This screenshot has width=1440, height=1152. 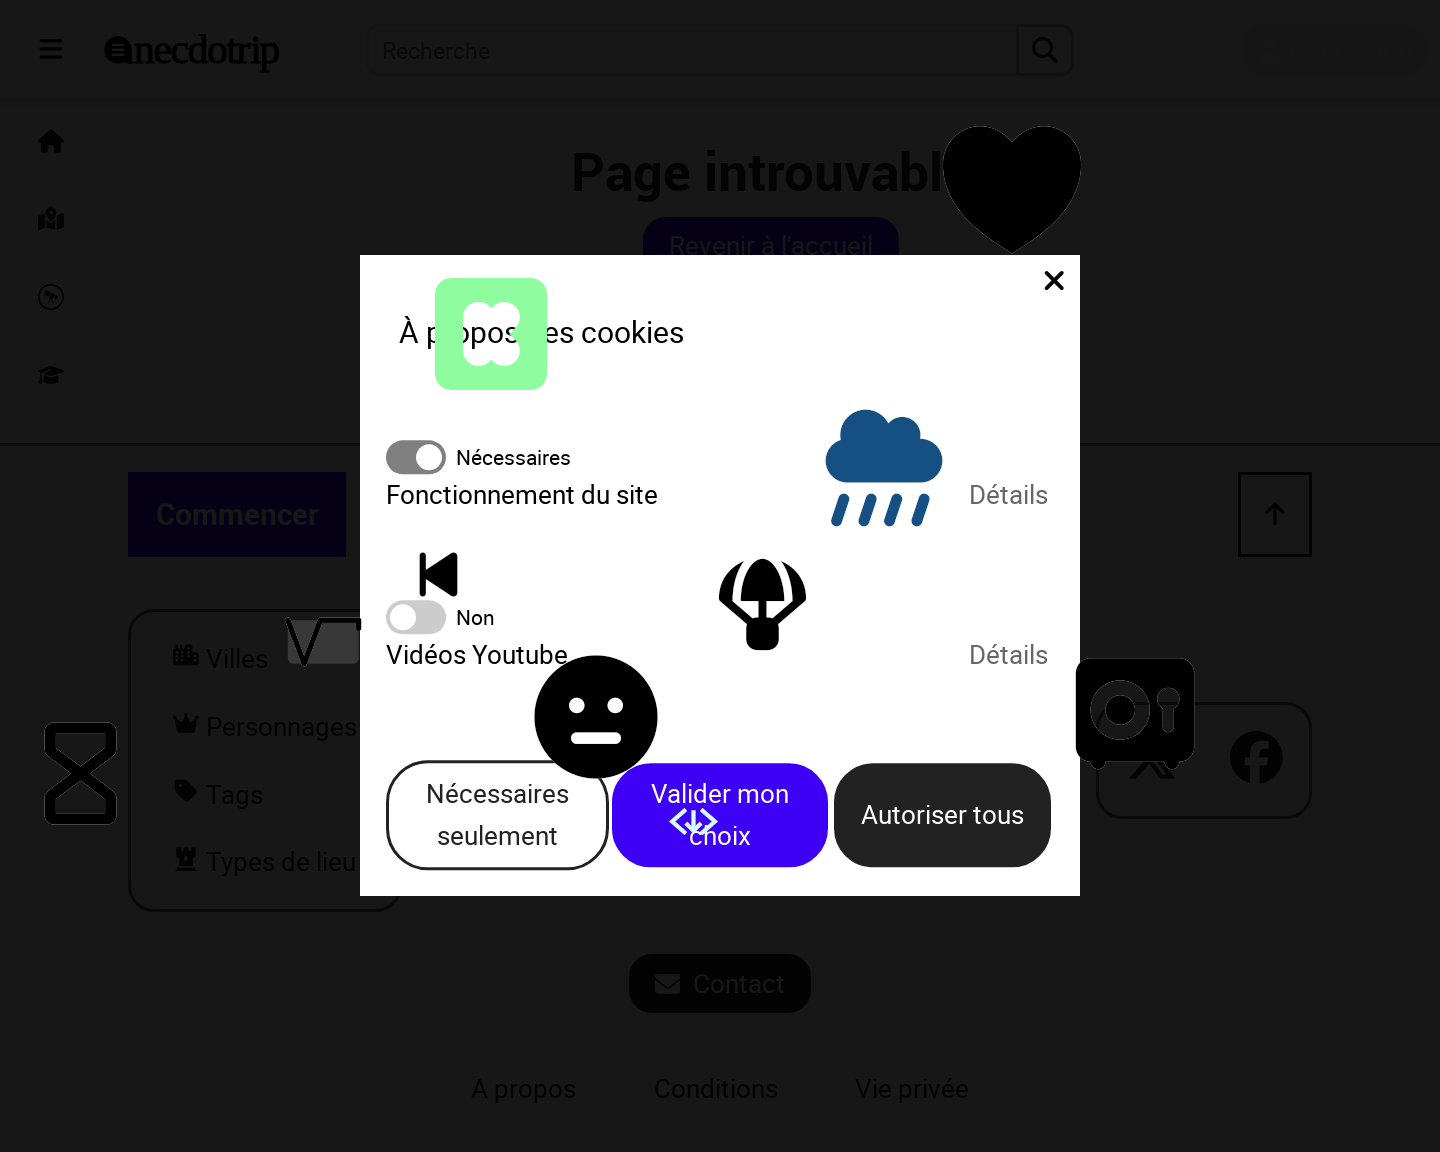 What do you see at coordinates (1012, 190) in the screenshot?
I see `add to favorites` at bounding box center [1012, 190].